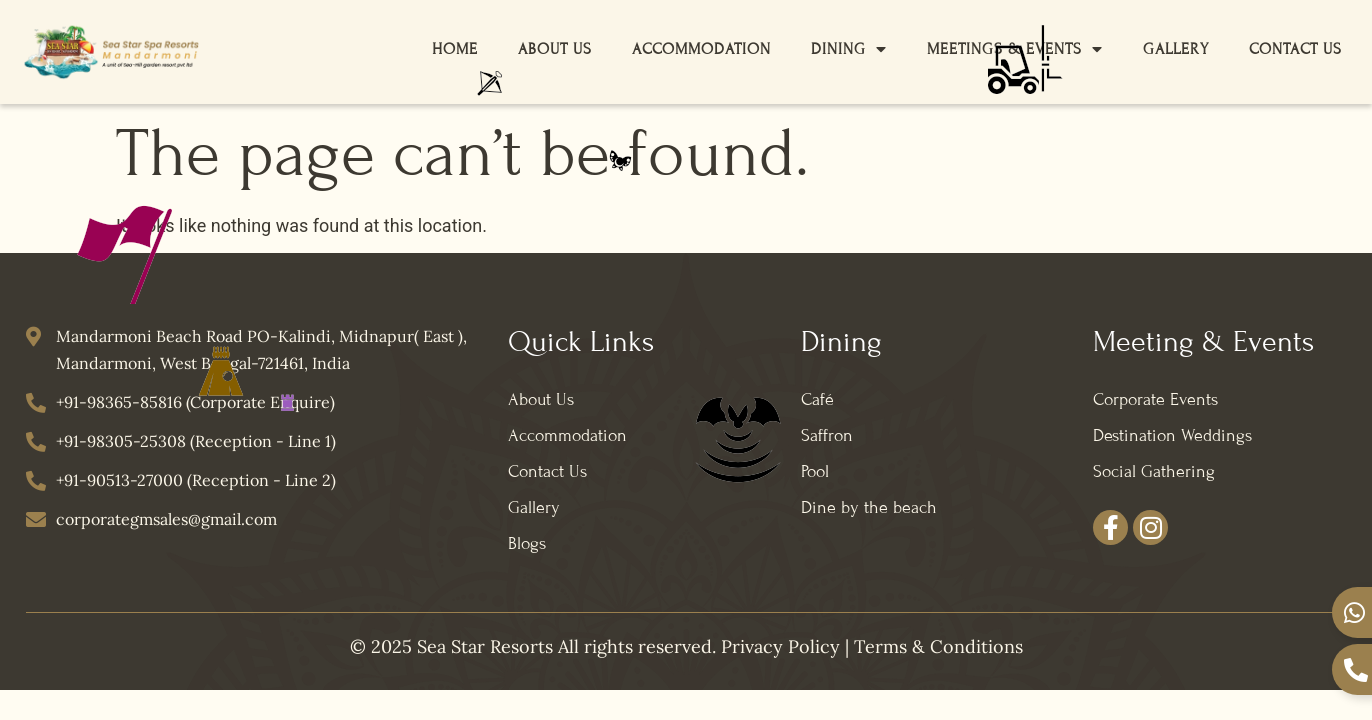 This screenshot has width=1372, height=720. I want to click on select fairy character class or type, so click(620, 160).